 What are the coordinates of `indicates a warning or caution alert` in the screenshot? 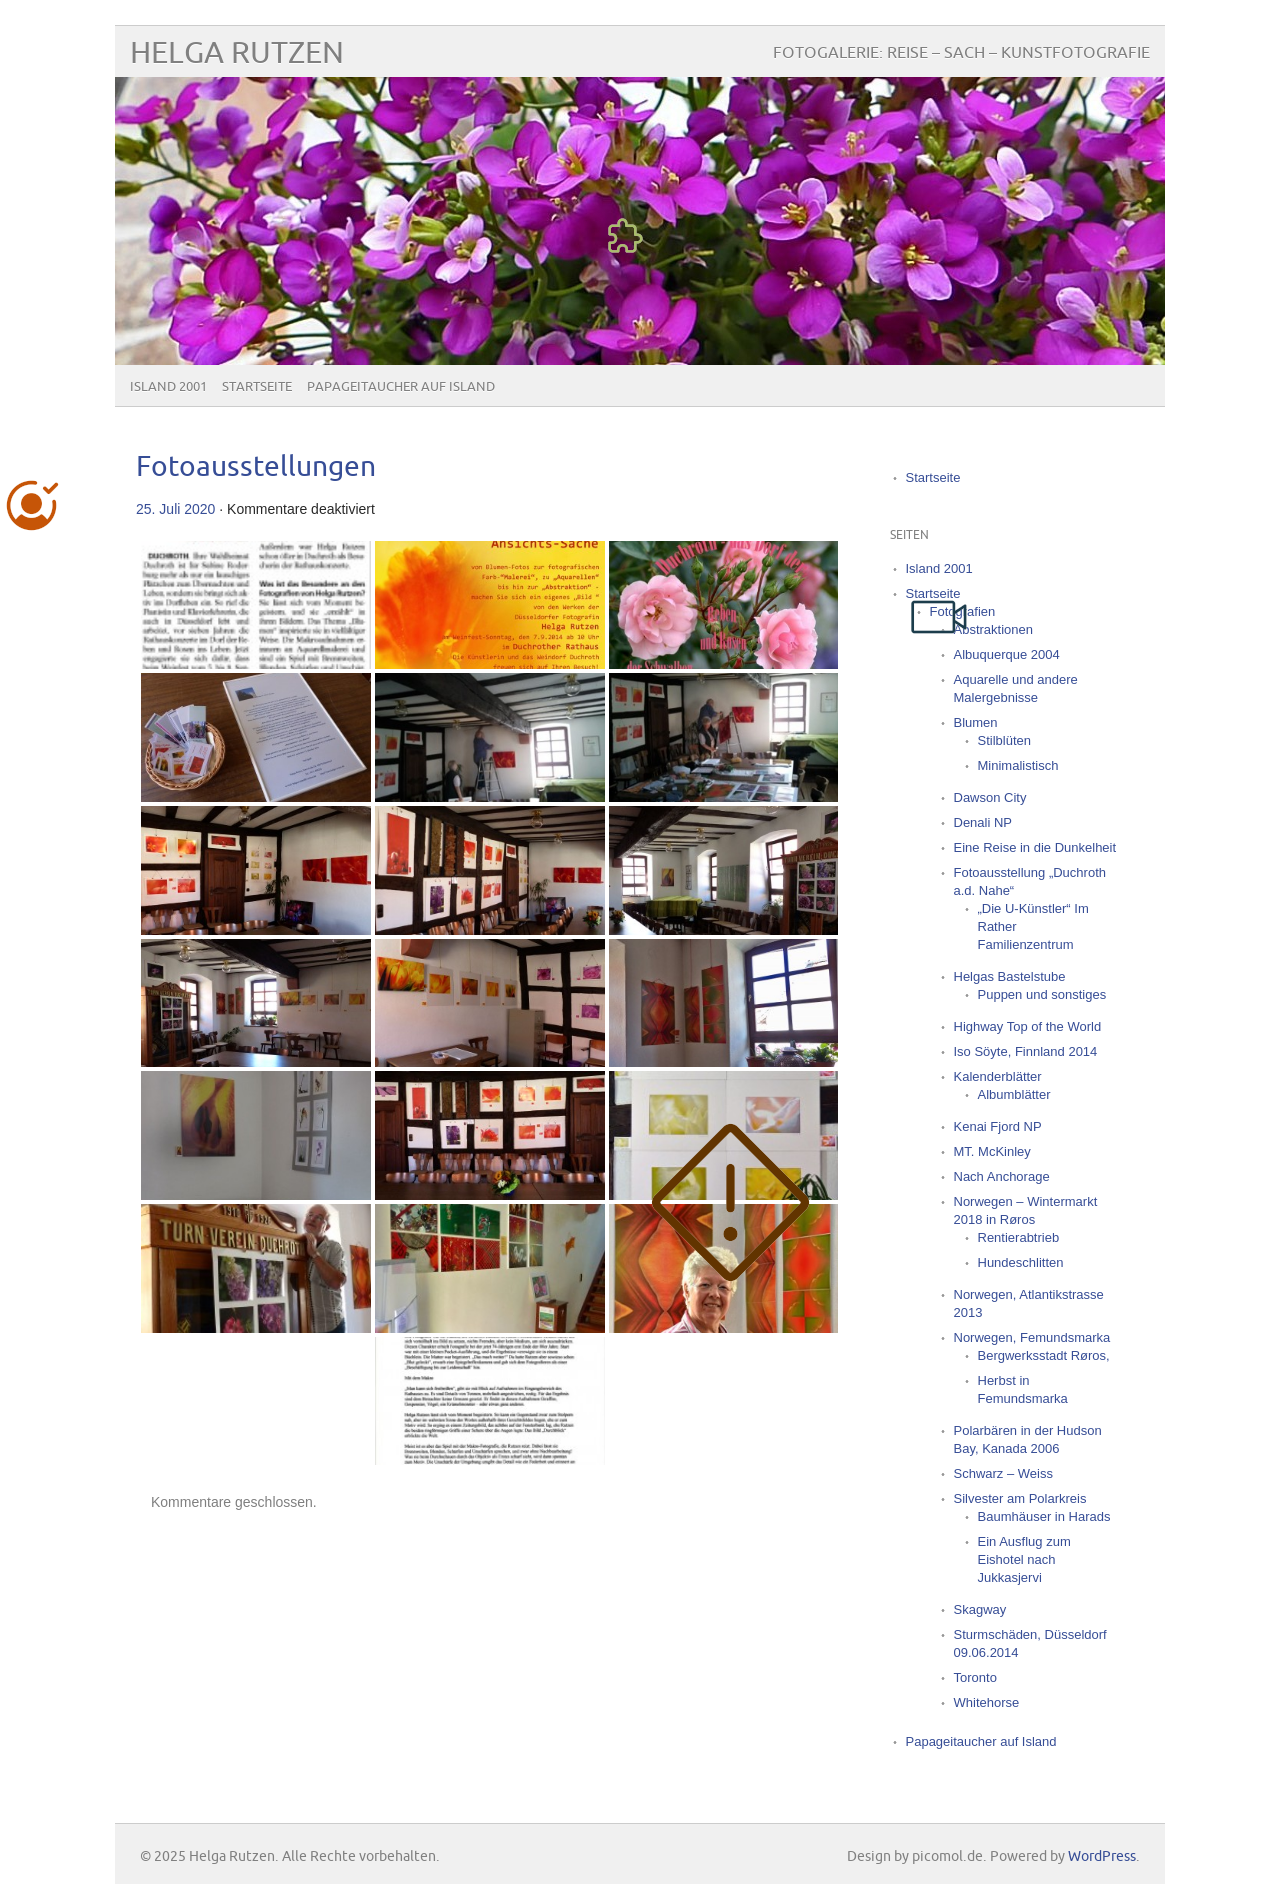 It's located at (730, 1202).